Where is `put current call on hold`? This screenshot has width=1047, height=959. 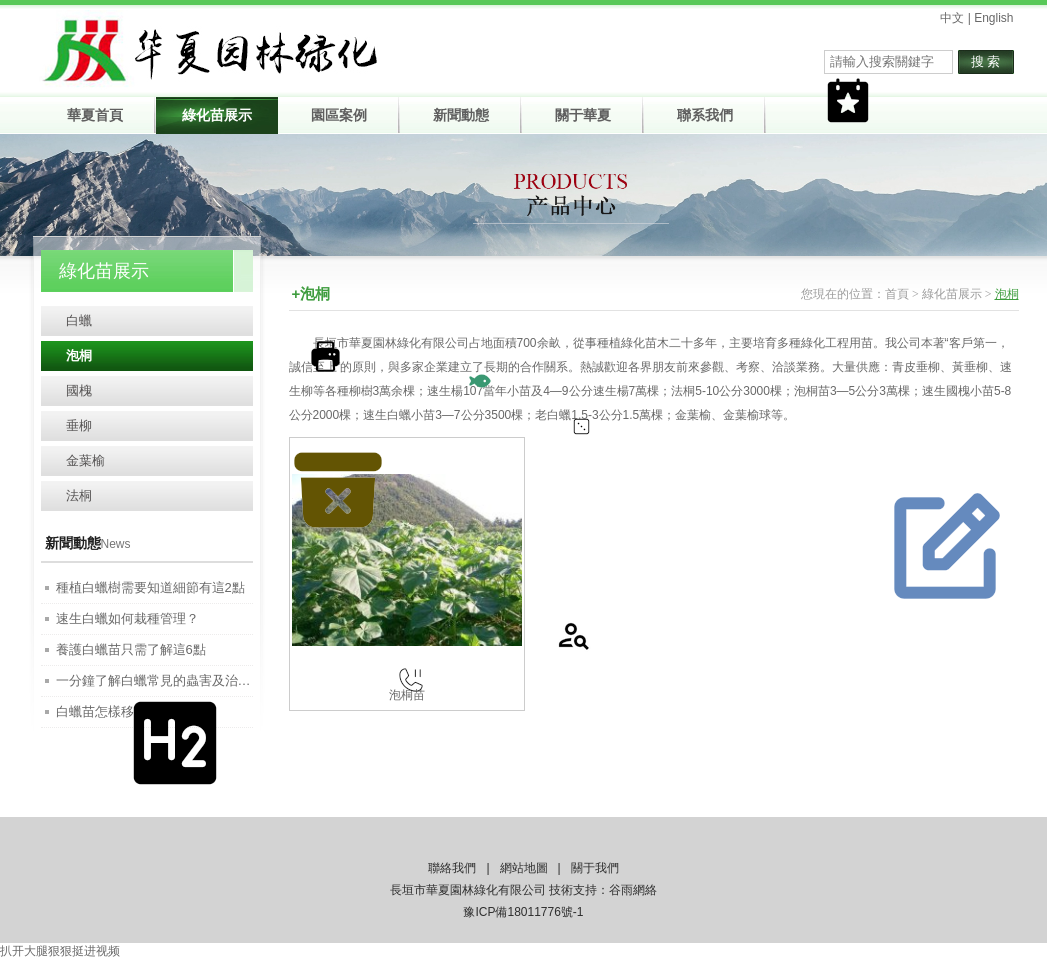
put current call on hold is located at coordinates (411, 679).